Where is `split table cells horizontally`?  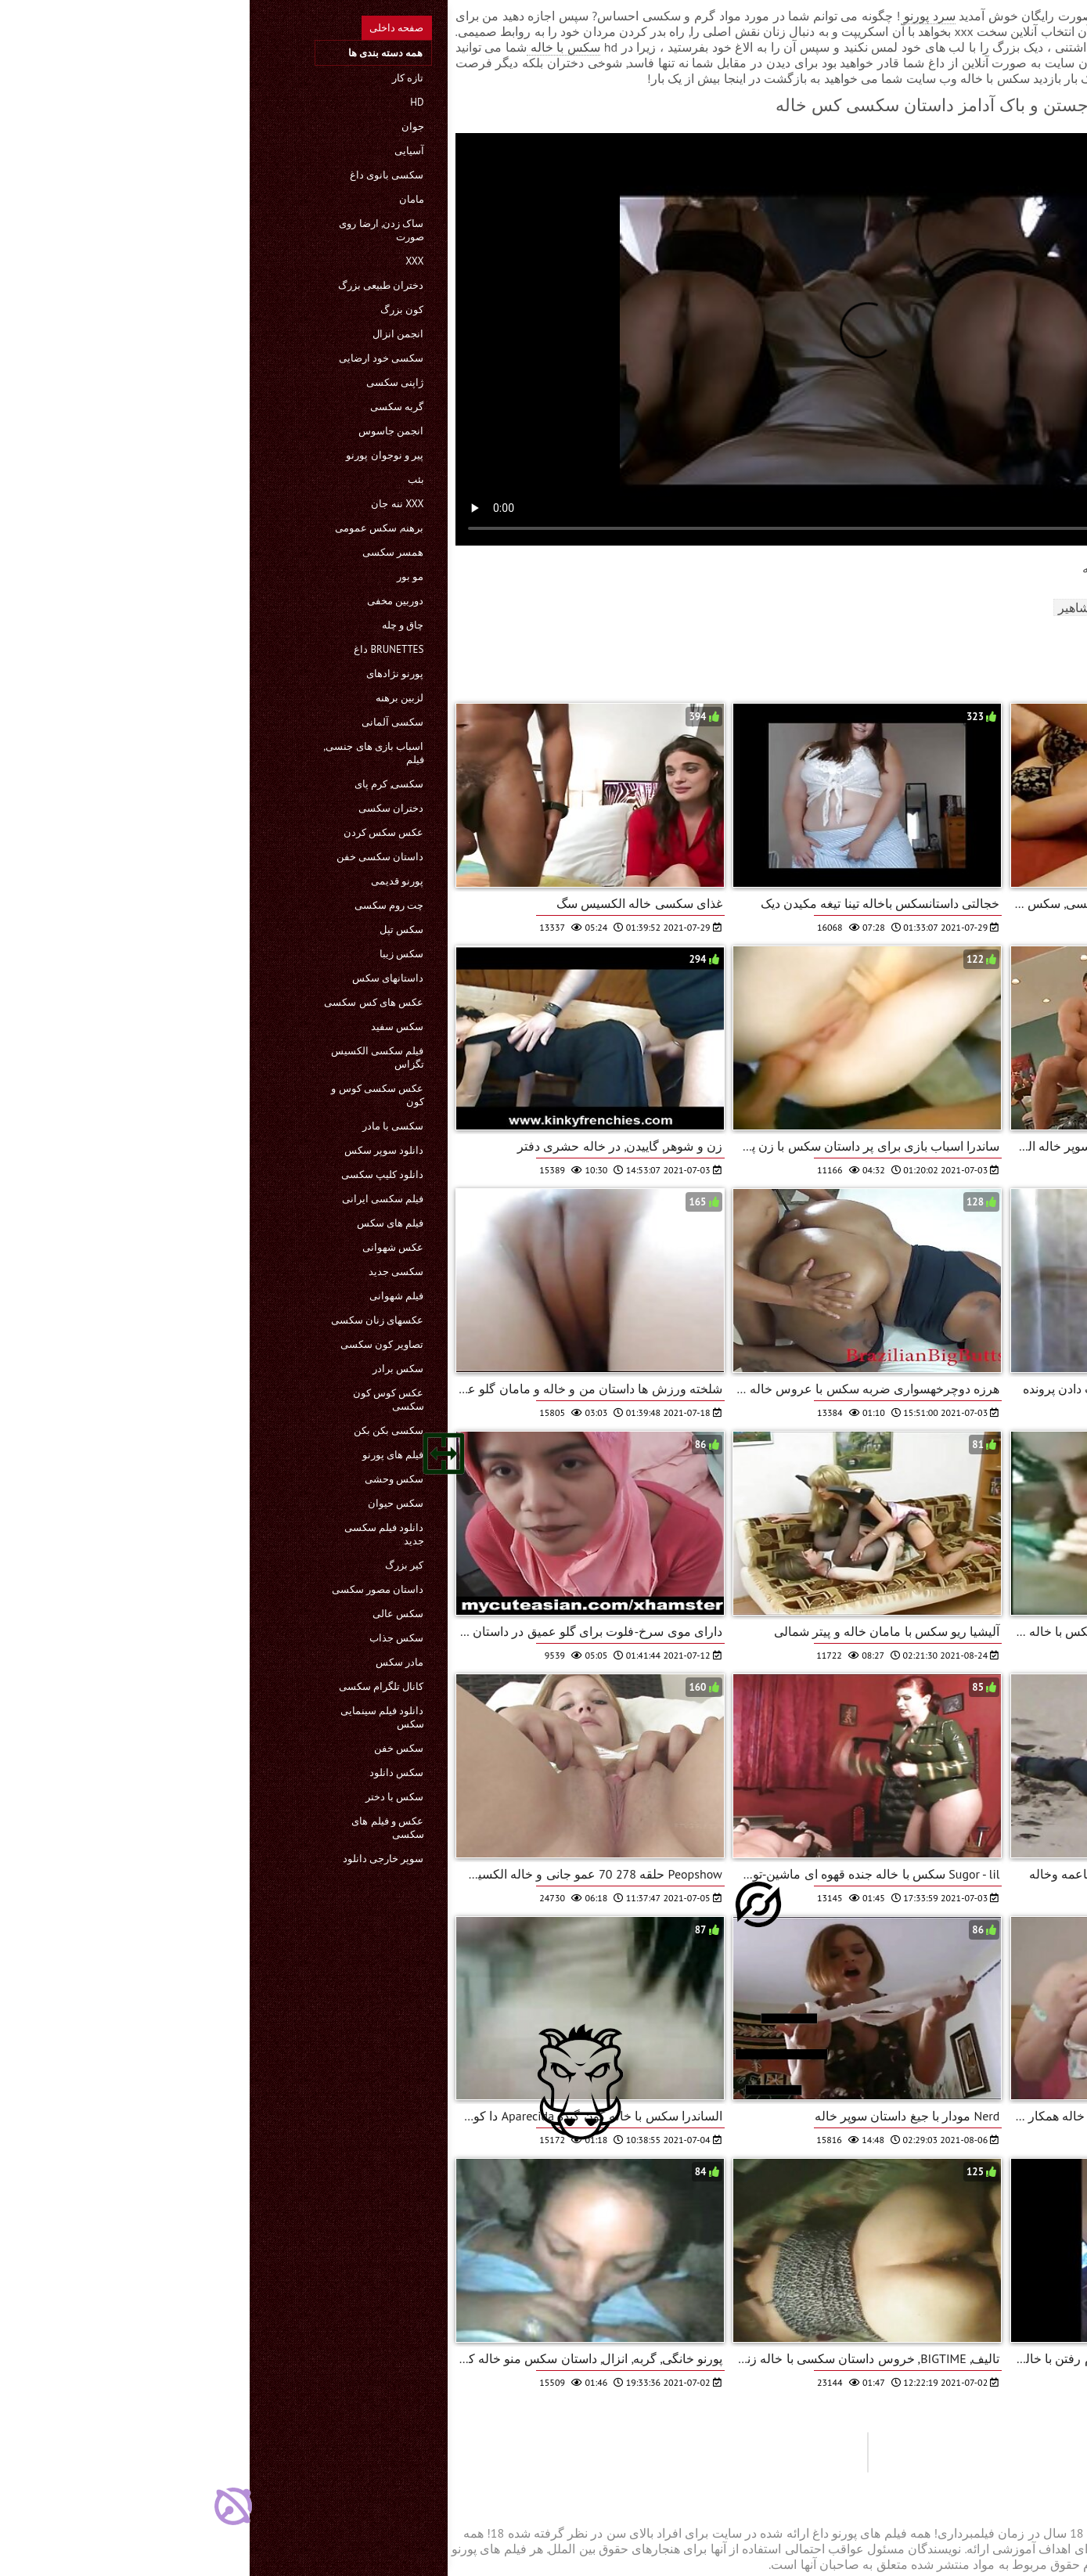 split table cells horizontally is located at coordinates (444, 1454).